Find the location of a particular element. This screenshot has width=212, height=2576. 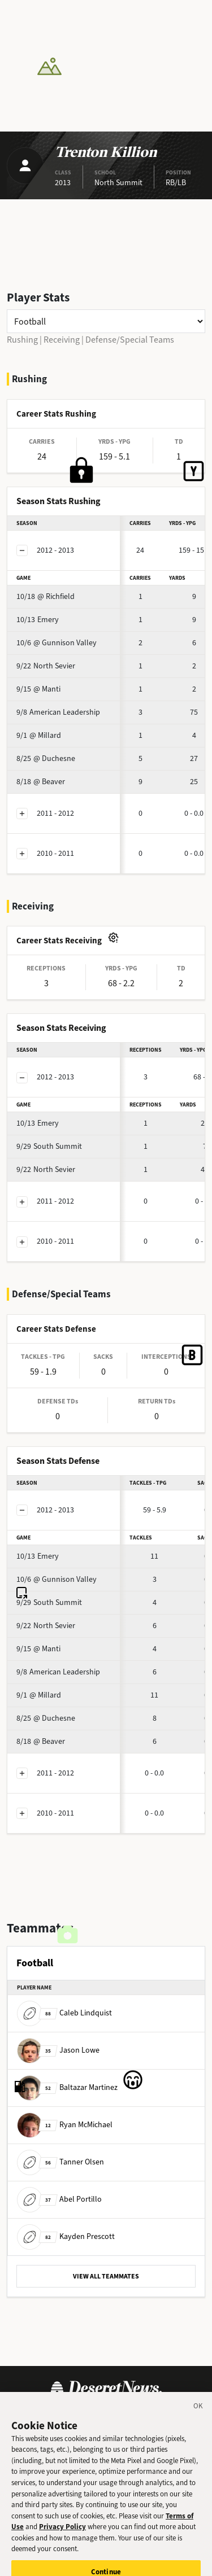

find nearby gas stations is located at coordinates (20, 2087).